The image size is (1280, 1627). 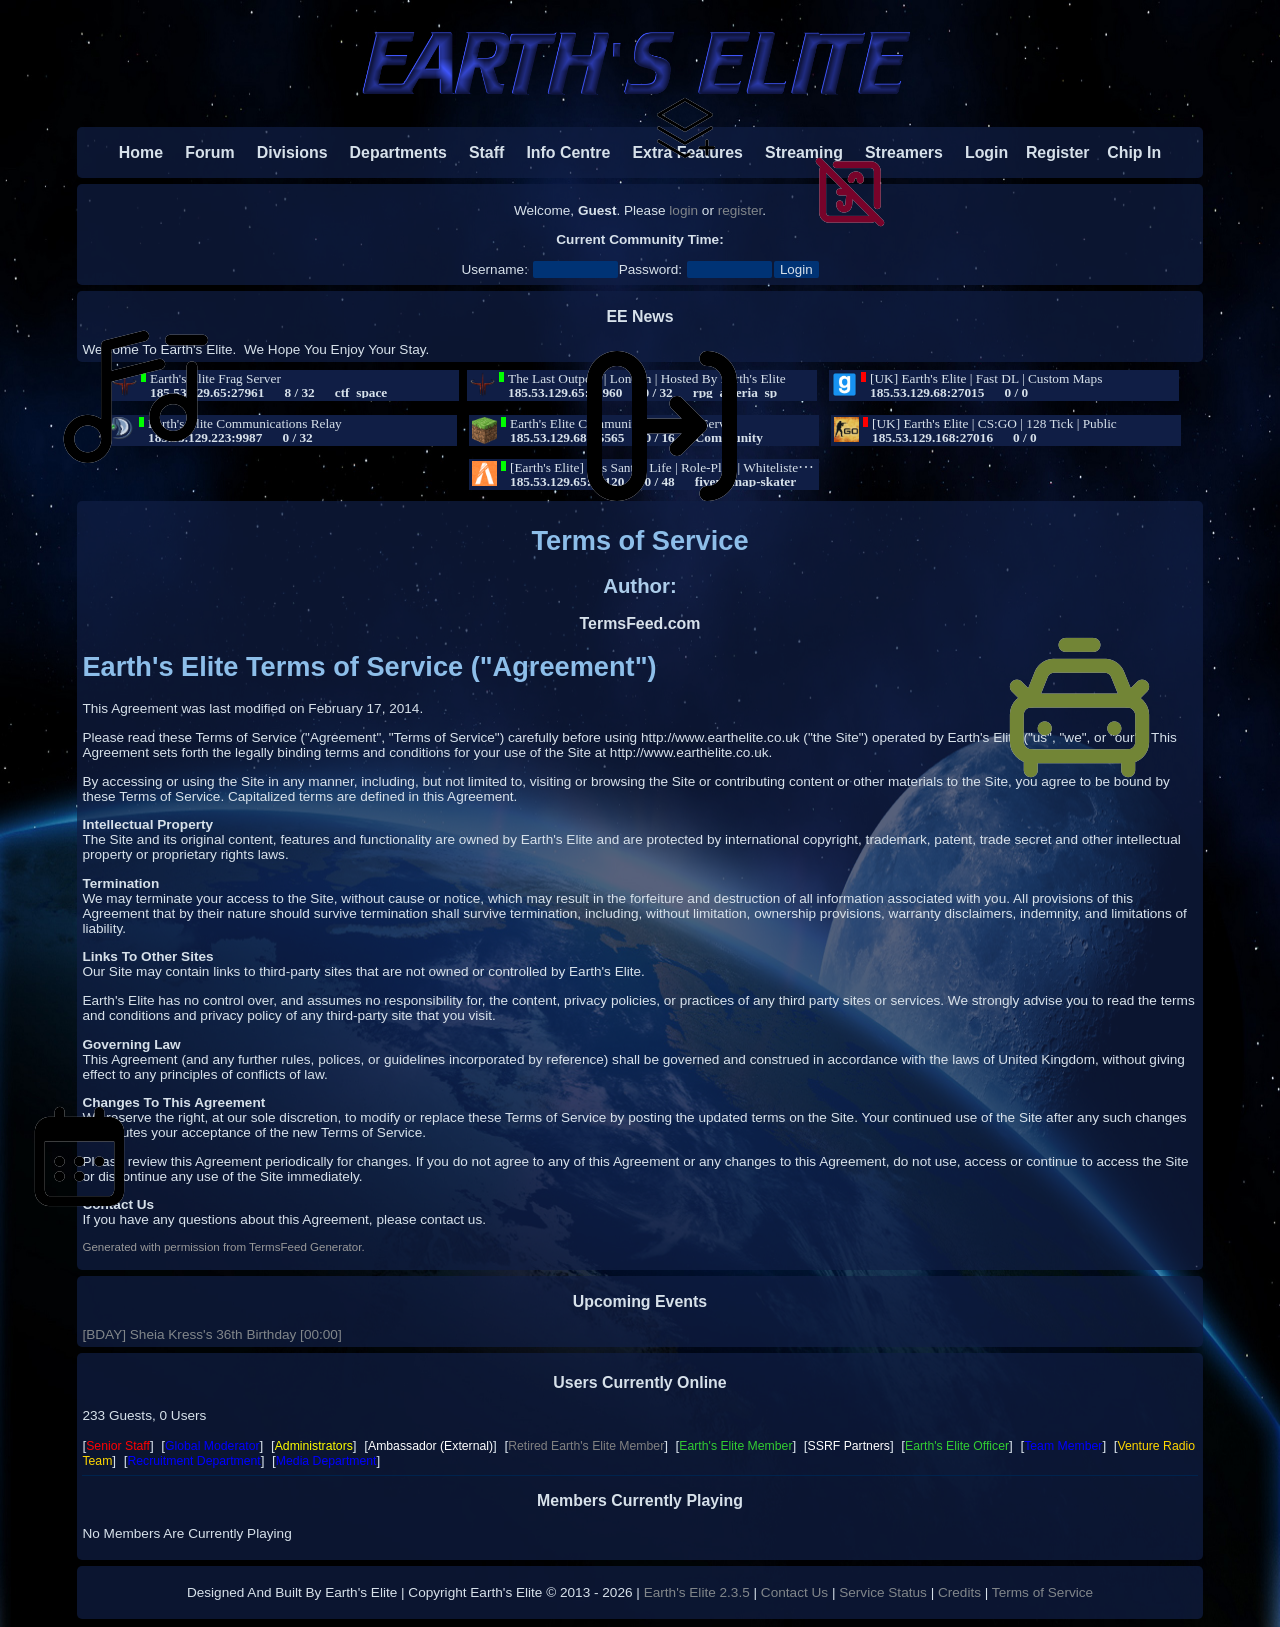 I want to click on remove a song from playlist, so click(x=138, y=393).